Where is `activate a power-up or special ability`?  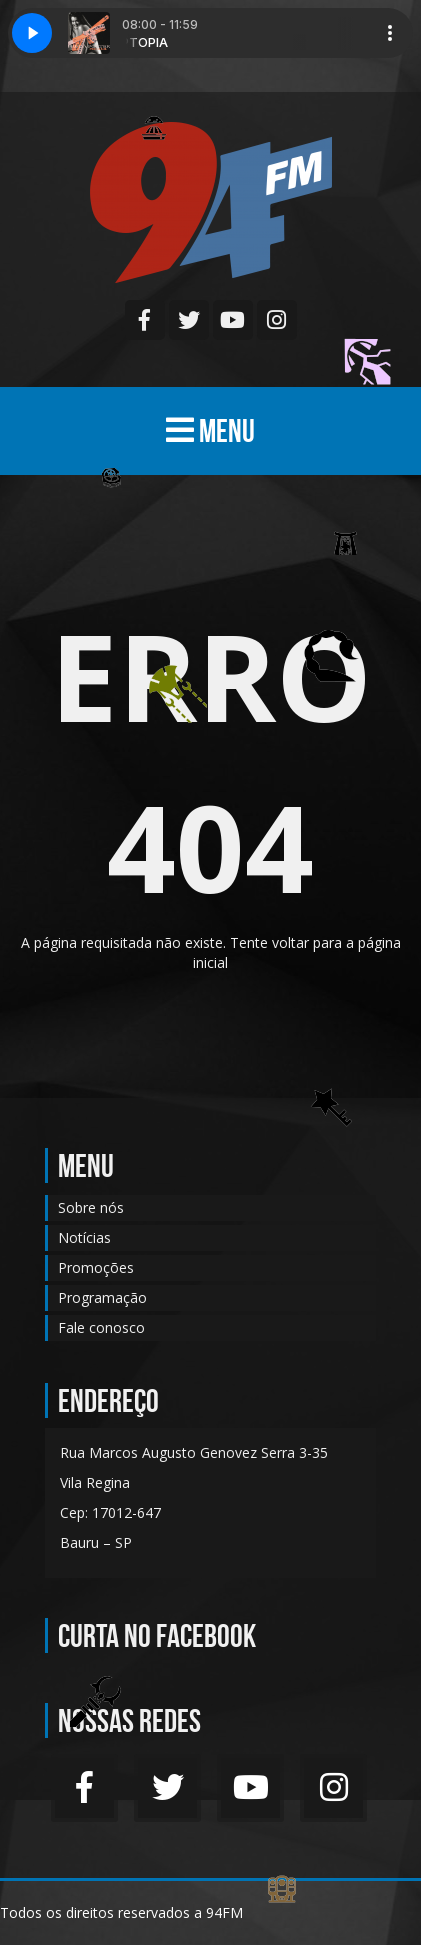 activate a power-up or special ability is located at coordinates (367, 361).